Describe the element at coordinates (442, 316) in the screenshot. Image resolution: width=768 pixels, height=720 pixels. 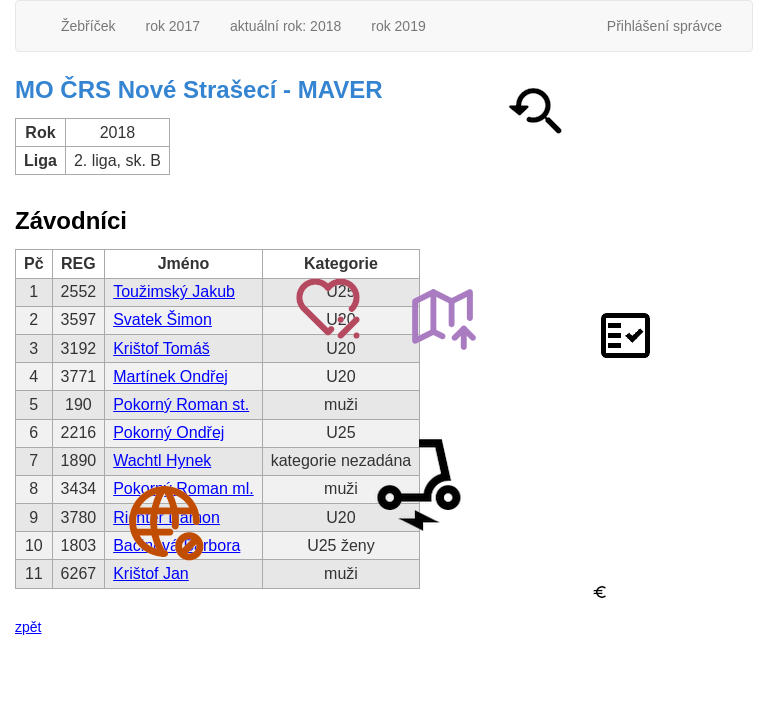
I see `upload or share your current map location` at that location.